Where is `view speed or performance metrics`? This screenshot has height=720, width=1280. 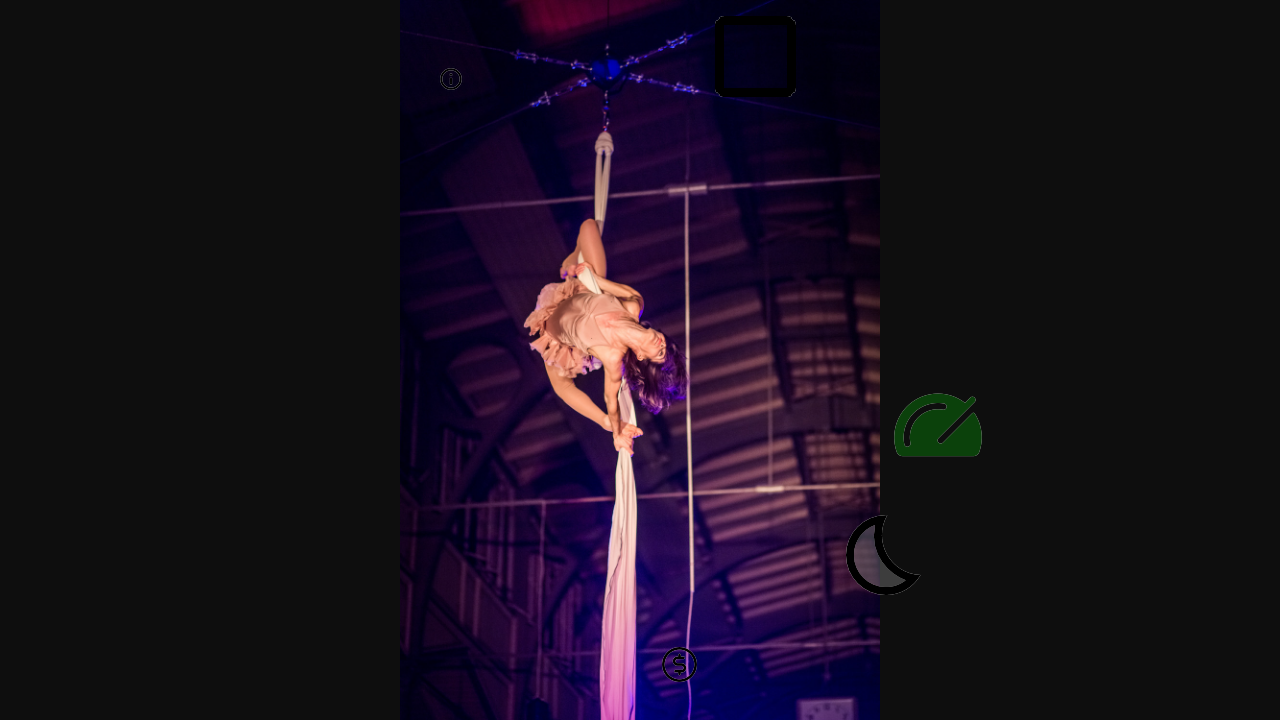
view speed or performance metrics is located at coordinates (938, 428).